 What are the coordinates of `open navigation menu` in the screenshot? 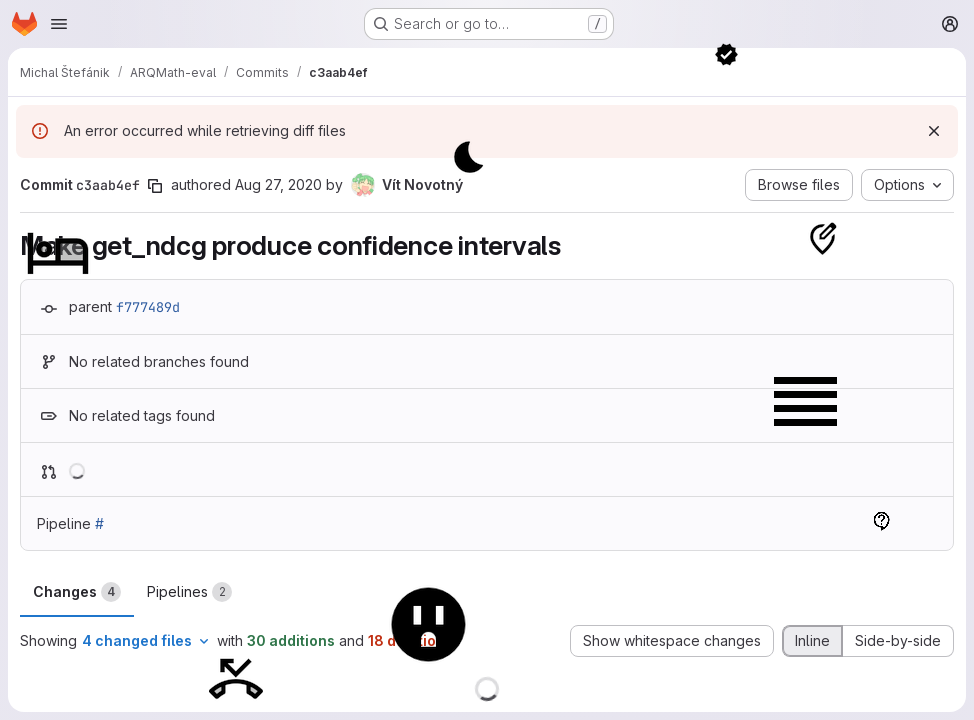 It's located at (805, 401).